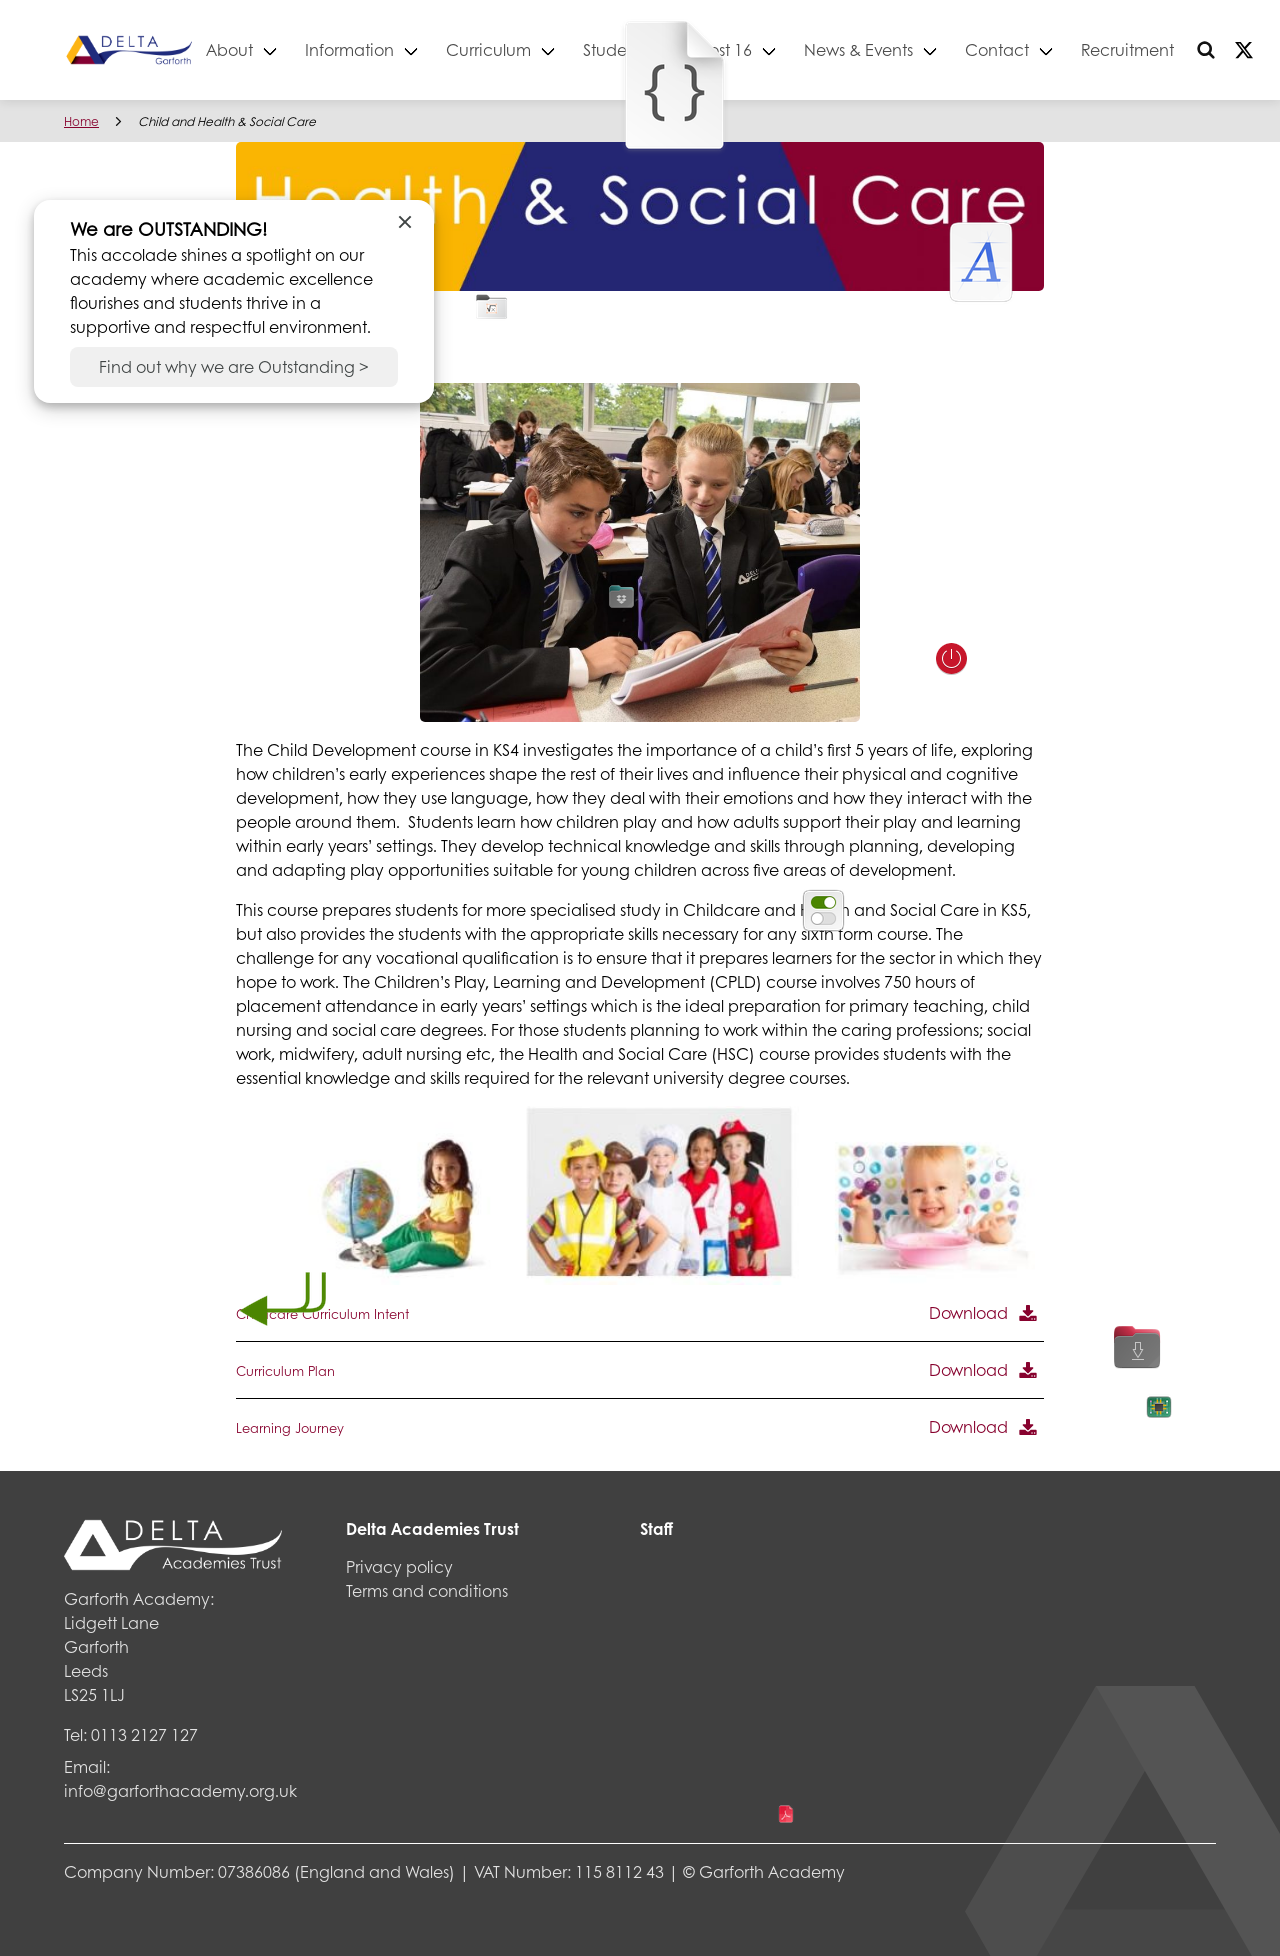  Describe the element at coordinates (786, 1814) in the screenshot. I see `open a pdf document` at that location.